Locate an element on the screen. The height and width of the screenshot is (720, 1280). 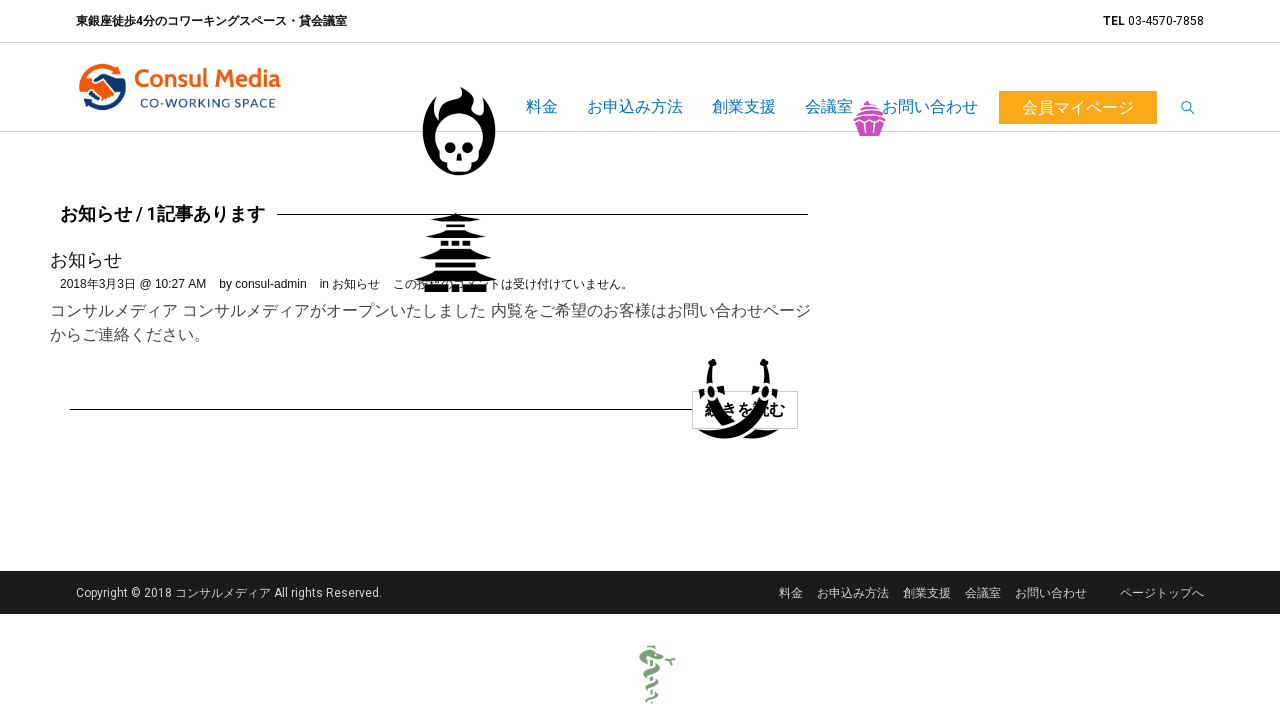
view asian temple or landmark location is located at coordinates (455, 252).